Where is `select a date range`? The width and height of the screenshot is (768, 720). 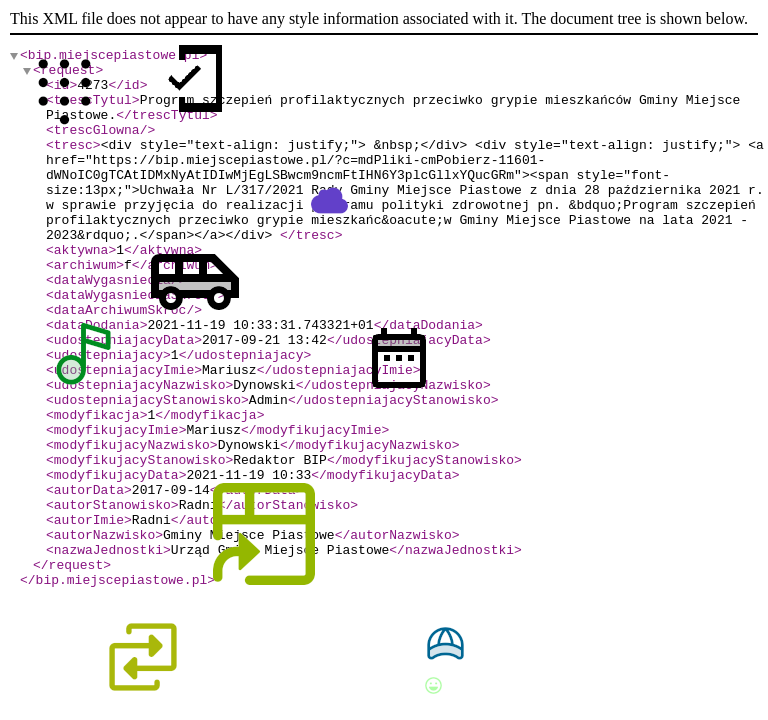
select a date range is located at coordinates (399, 358).